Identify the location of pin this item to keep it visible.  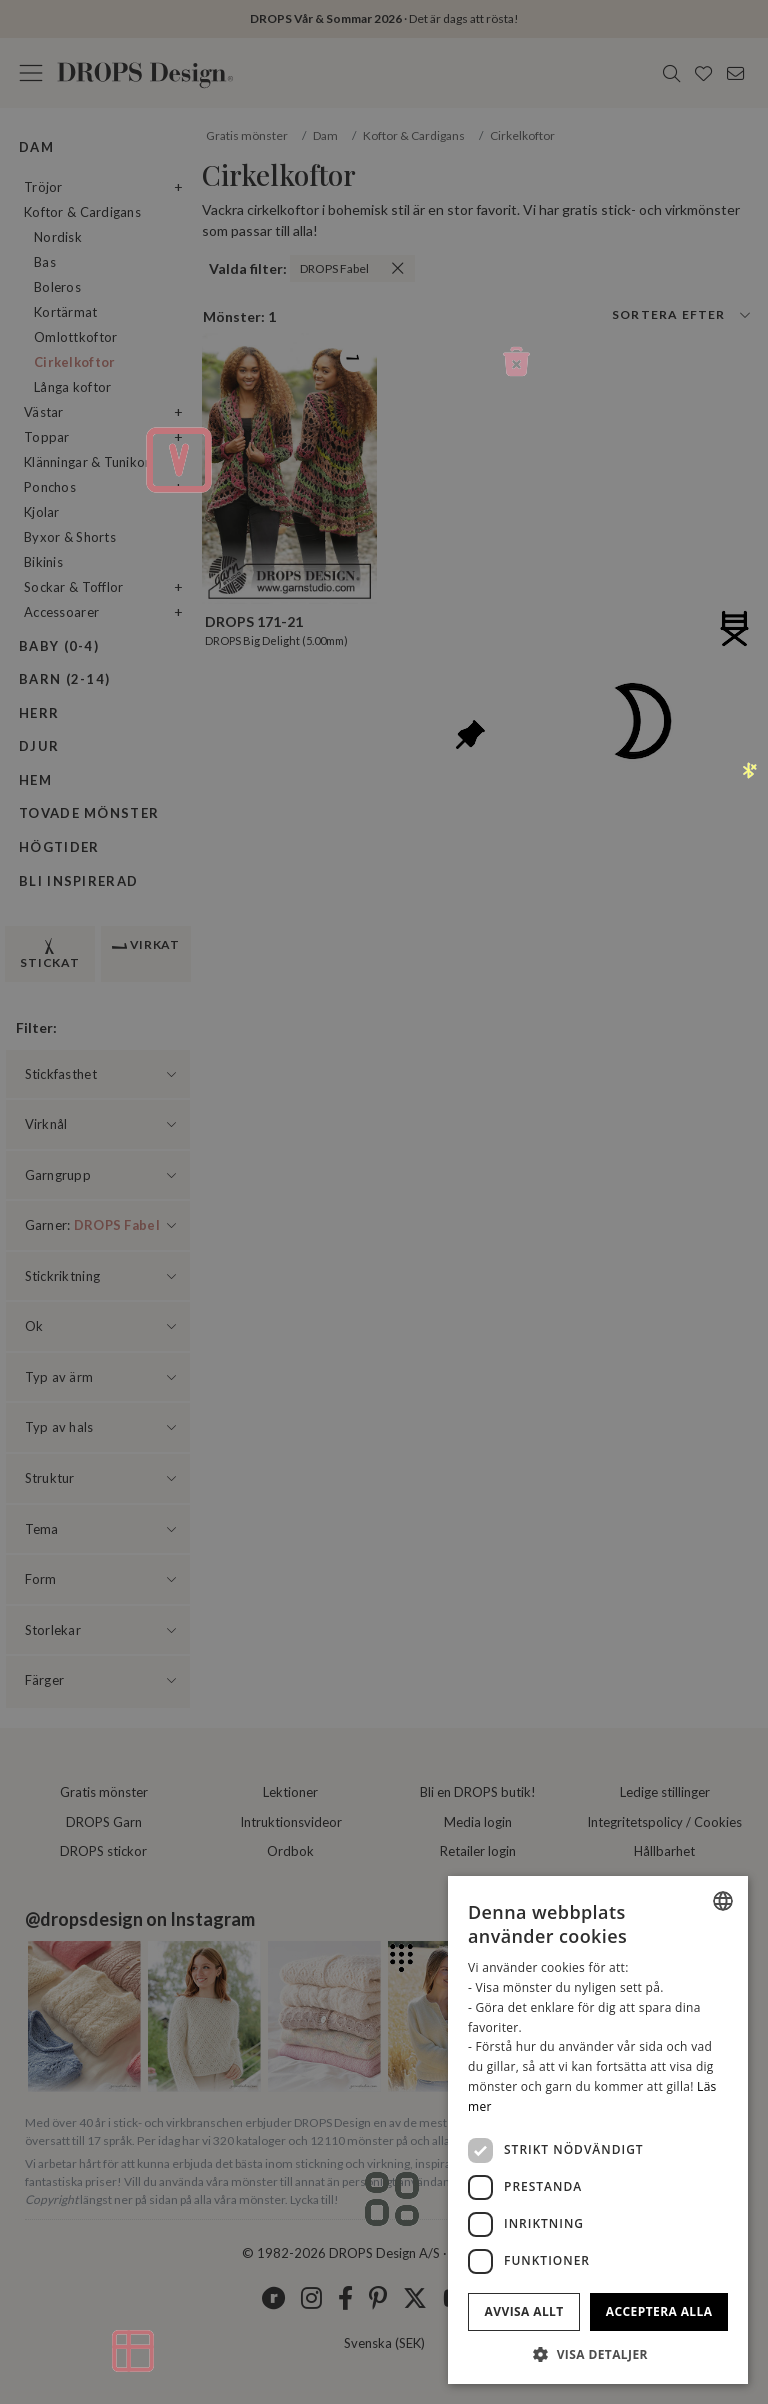
(470, 735).